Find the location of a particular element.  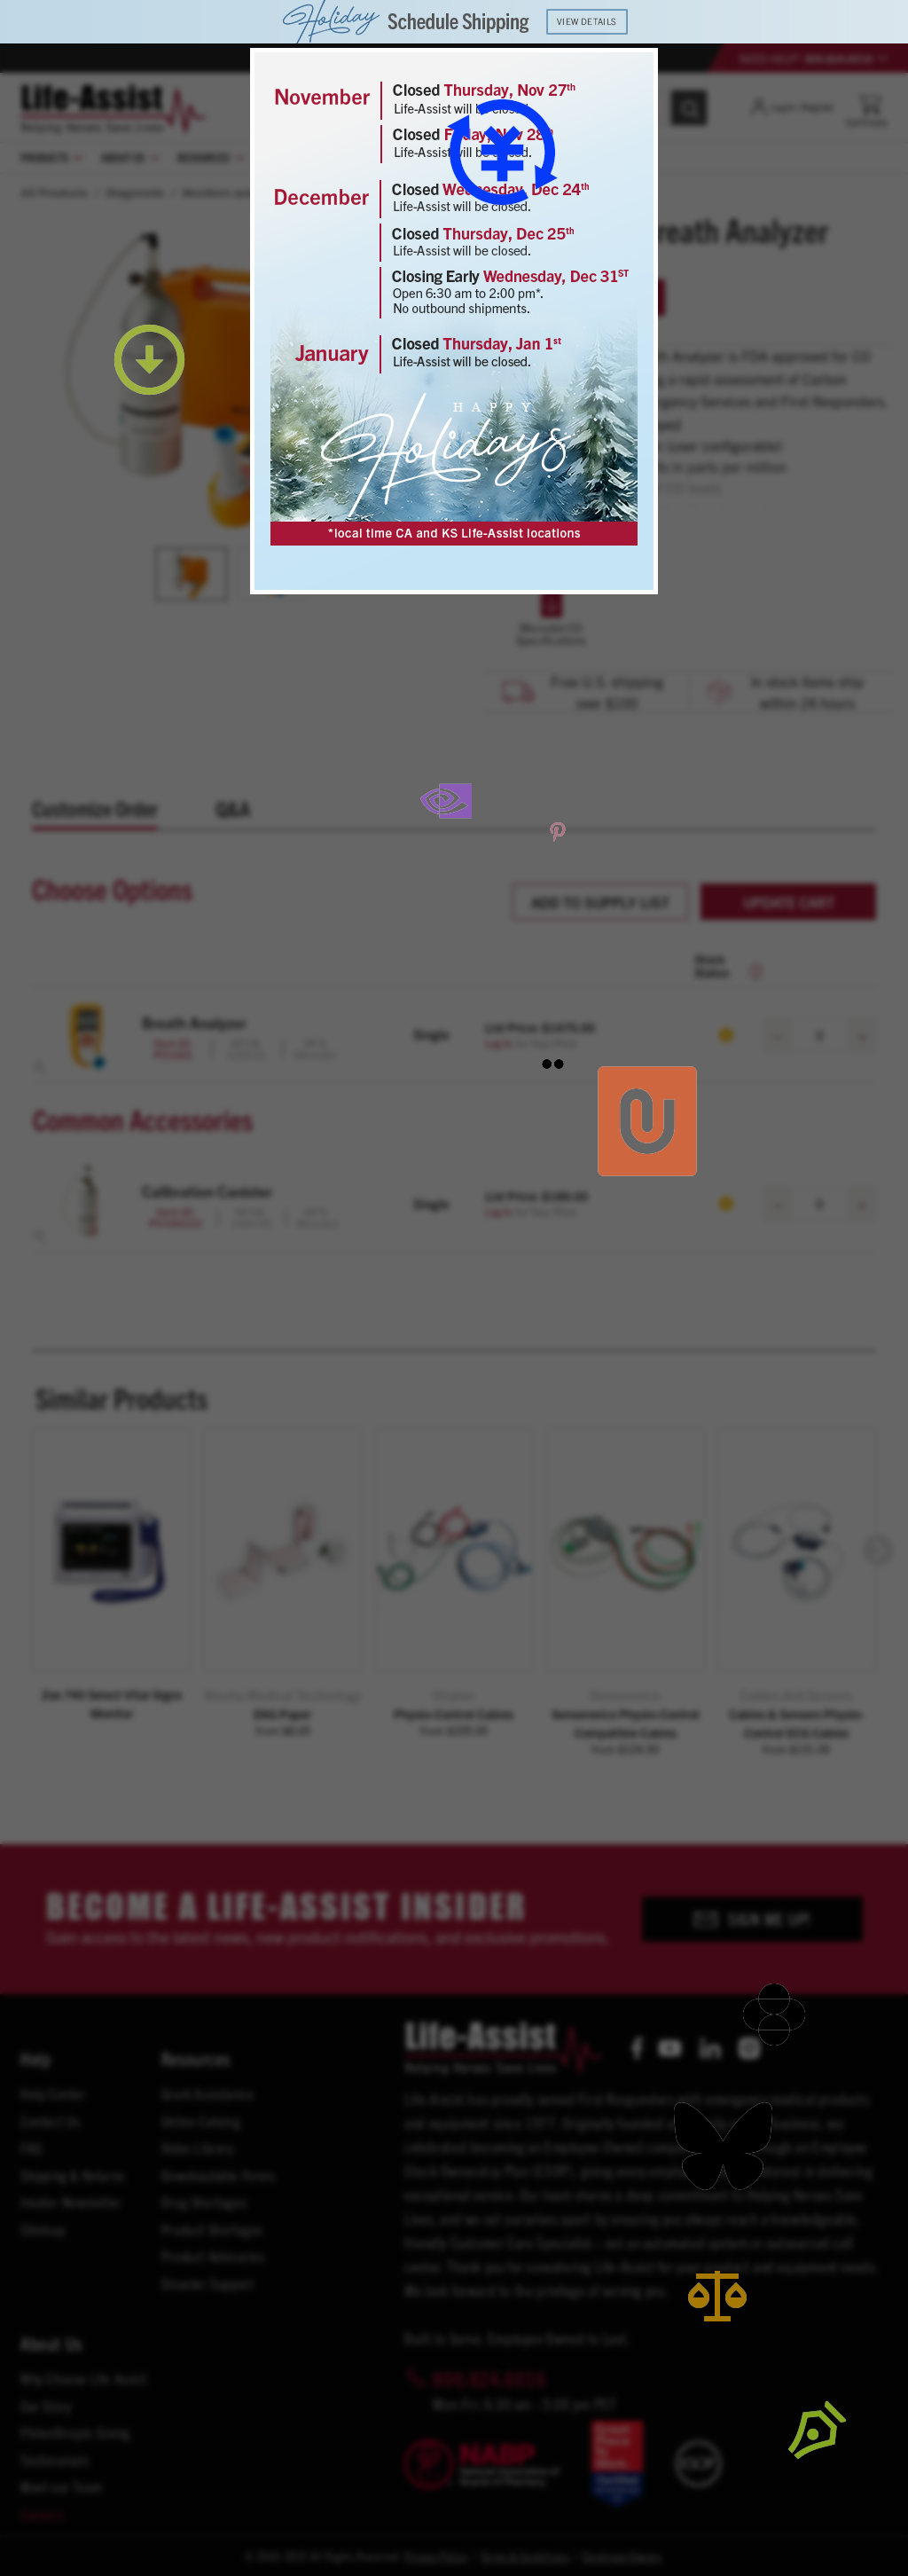

convert currency to Chinese yuan (CNY) is located at coordinates (502, 152).